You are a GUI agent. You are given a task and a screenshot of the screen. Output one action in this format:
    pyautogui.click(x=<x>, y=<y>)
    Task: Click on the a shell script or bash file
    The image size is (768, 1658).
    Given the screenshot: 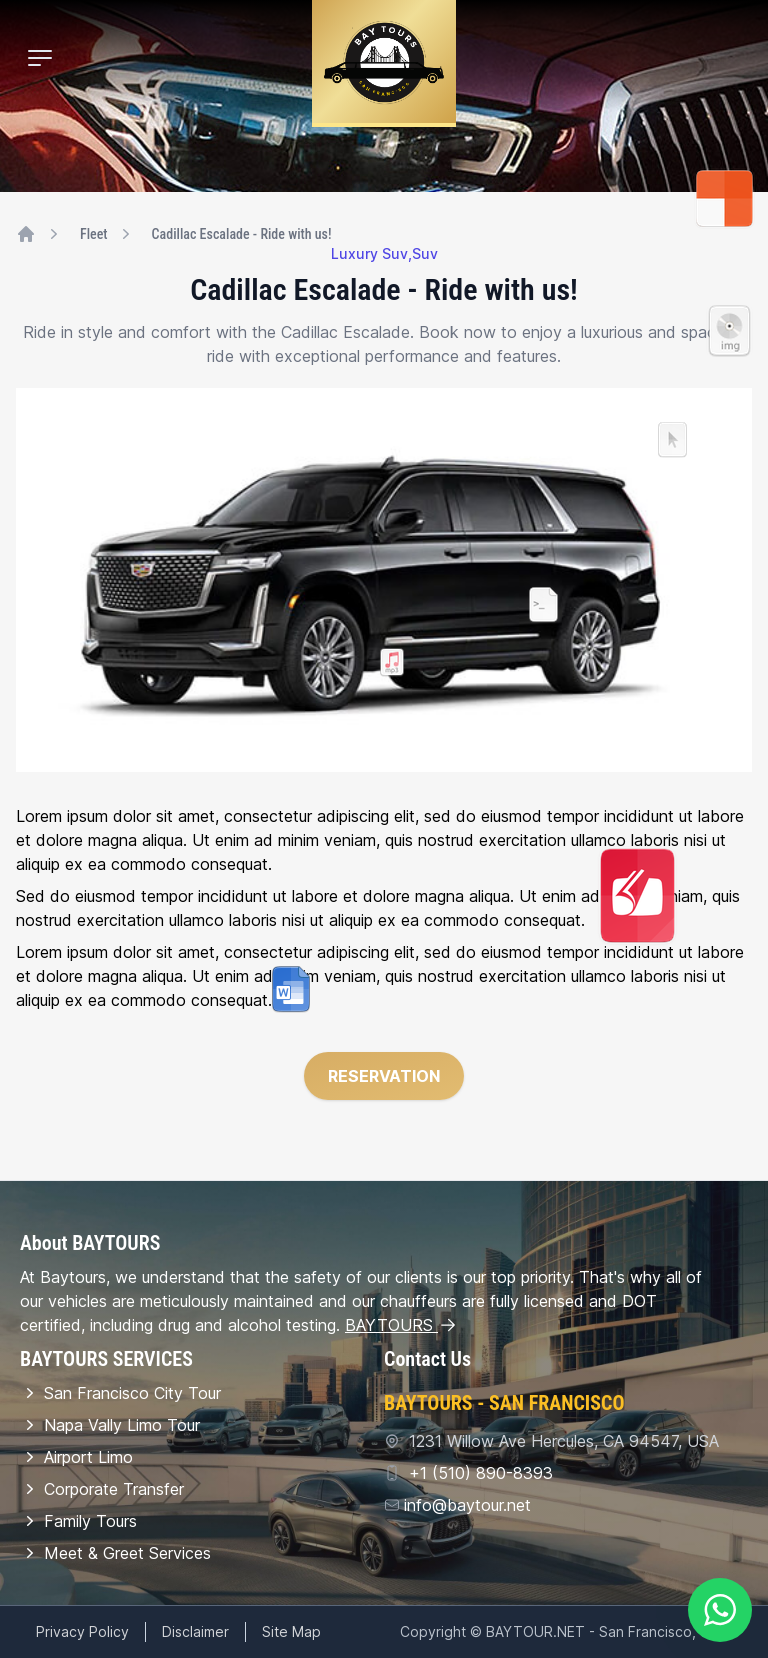 What is the action you would take?
    pyautogui.click(x=543, y=604)
    